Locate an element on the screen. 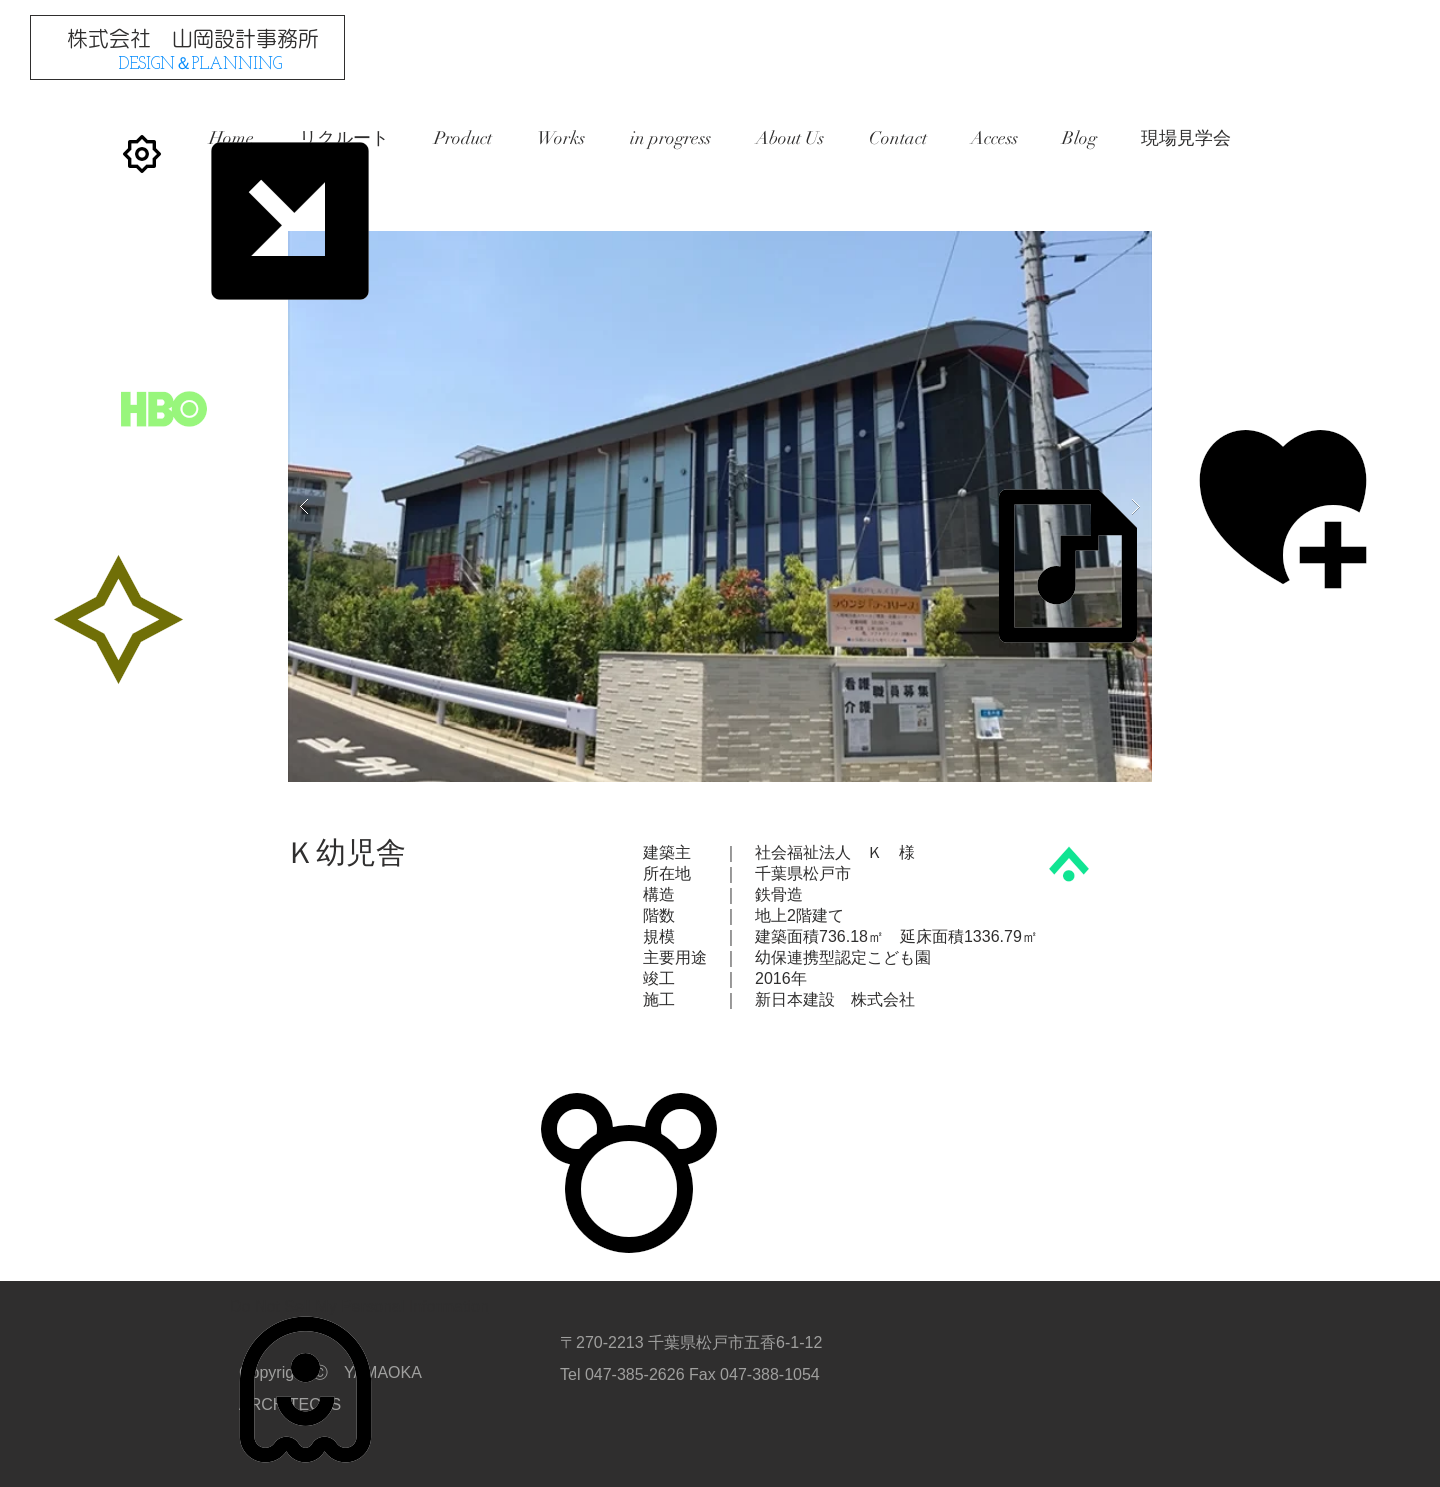 This screenshot has height=1487, width=1440. open the HBO streaming app is located at coordinates (164, 409).